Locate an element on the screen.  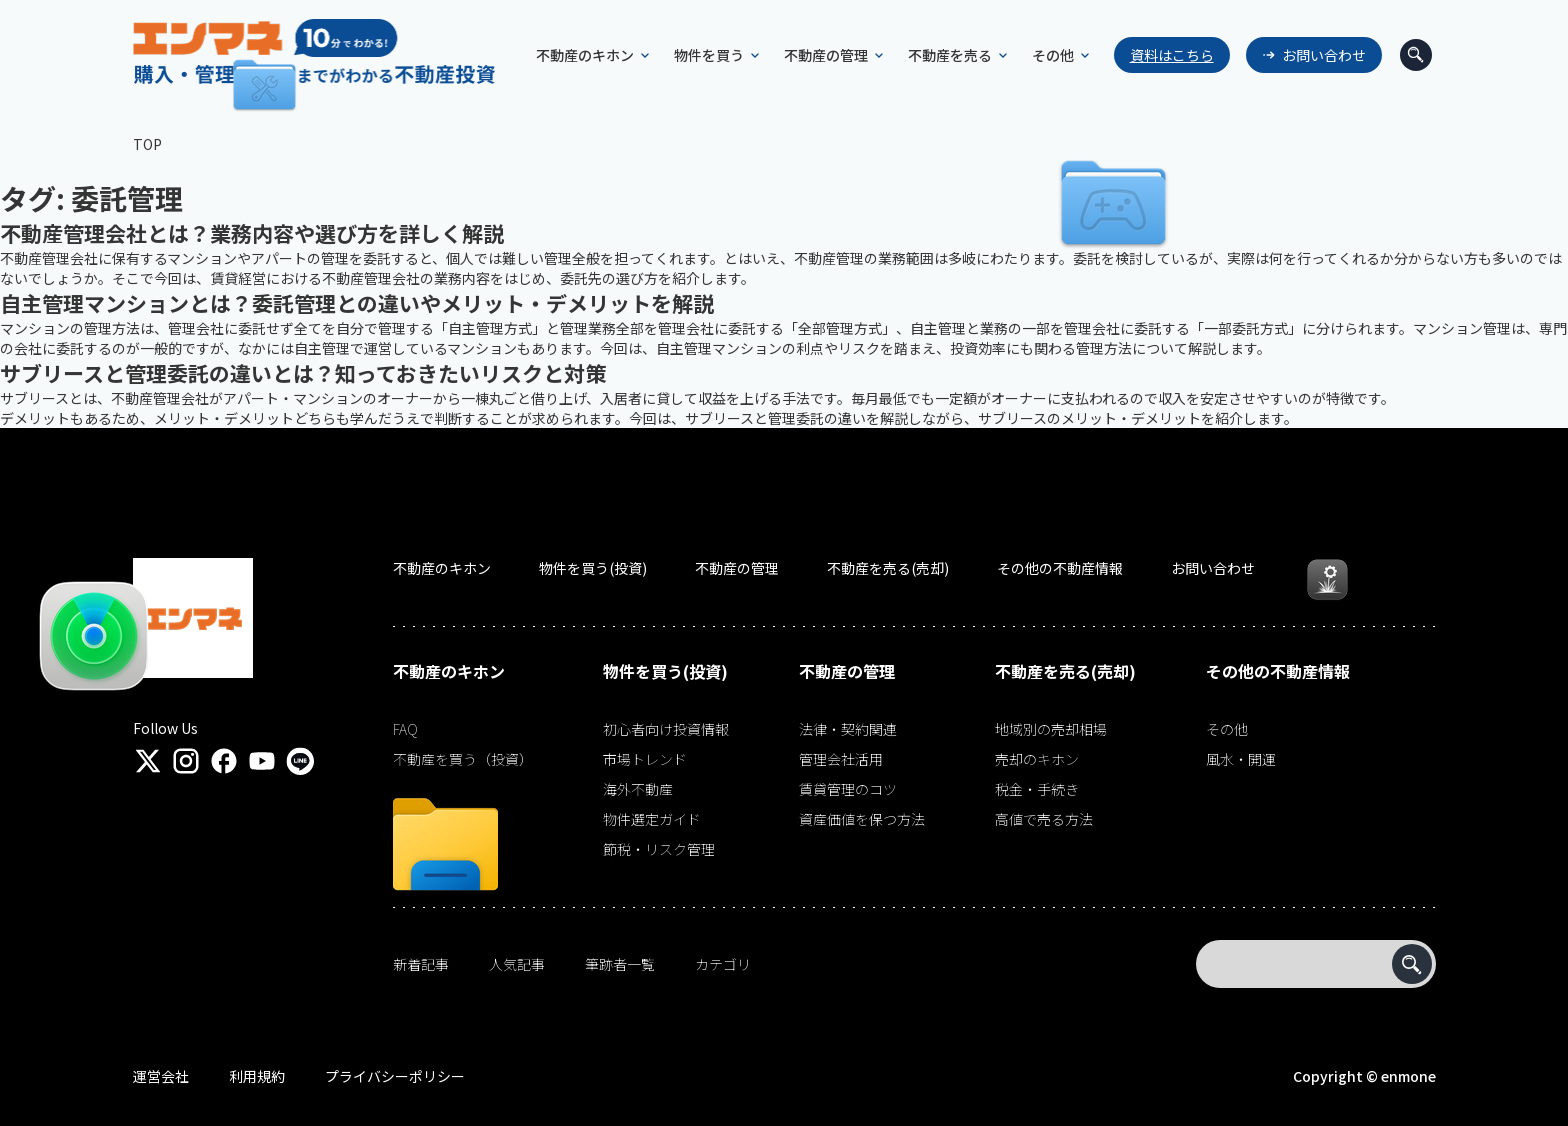
open your games folder is located at coordinates (1113, 202).